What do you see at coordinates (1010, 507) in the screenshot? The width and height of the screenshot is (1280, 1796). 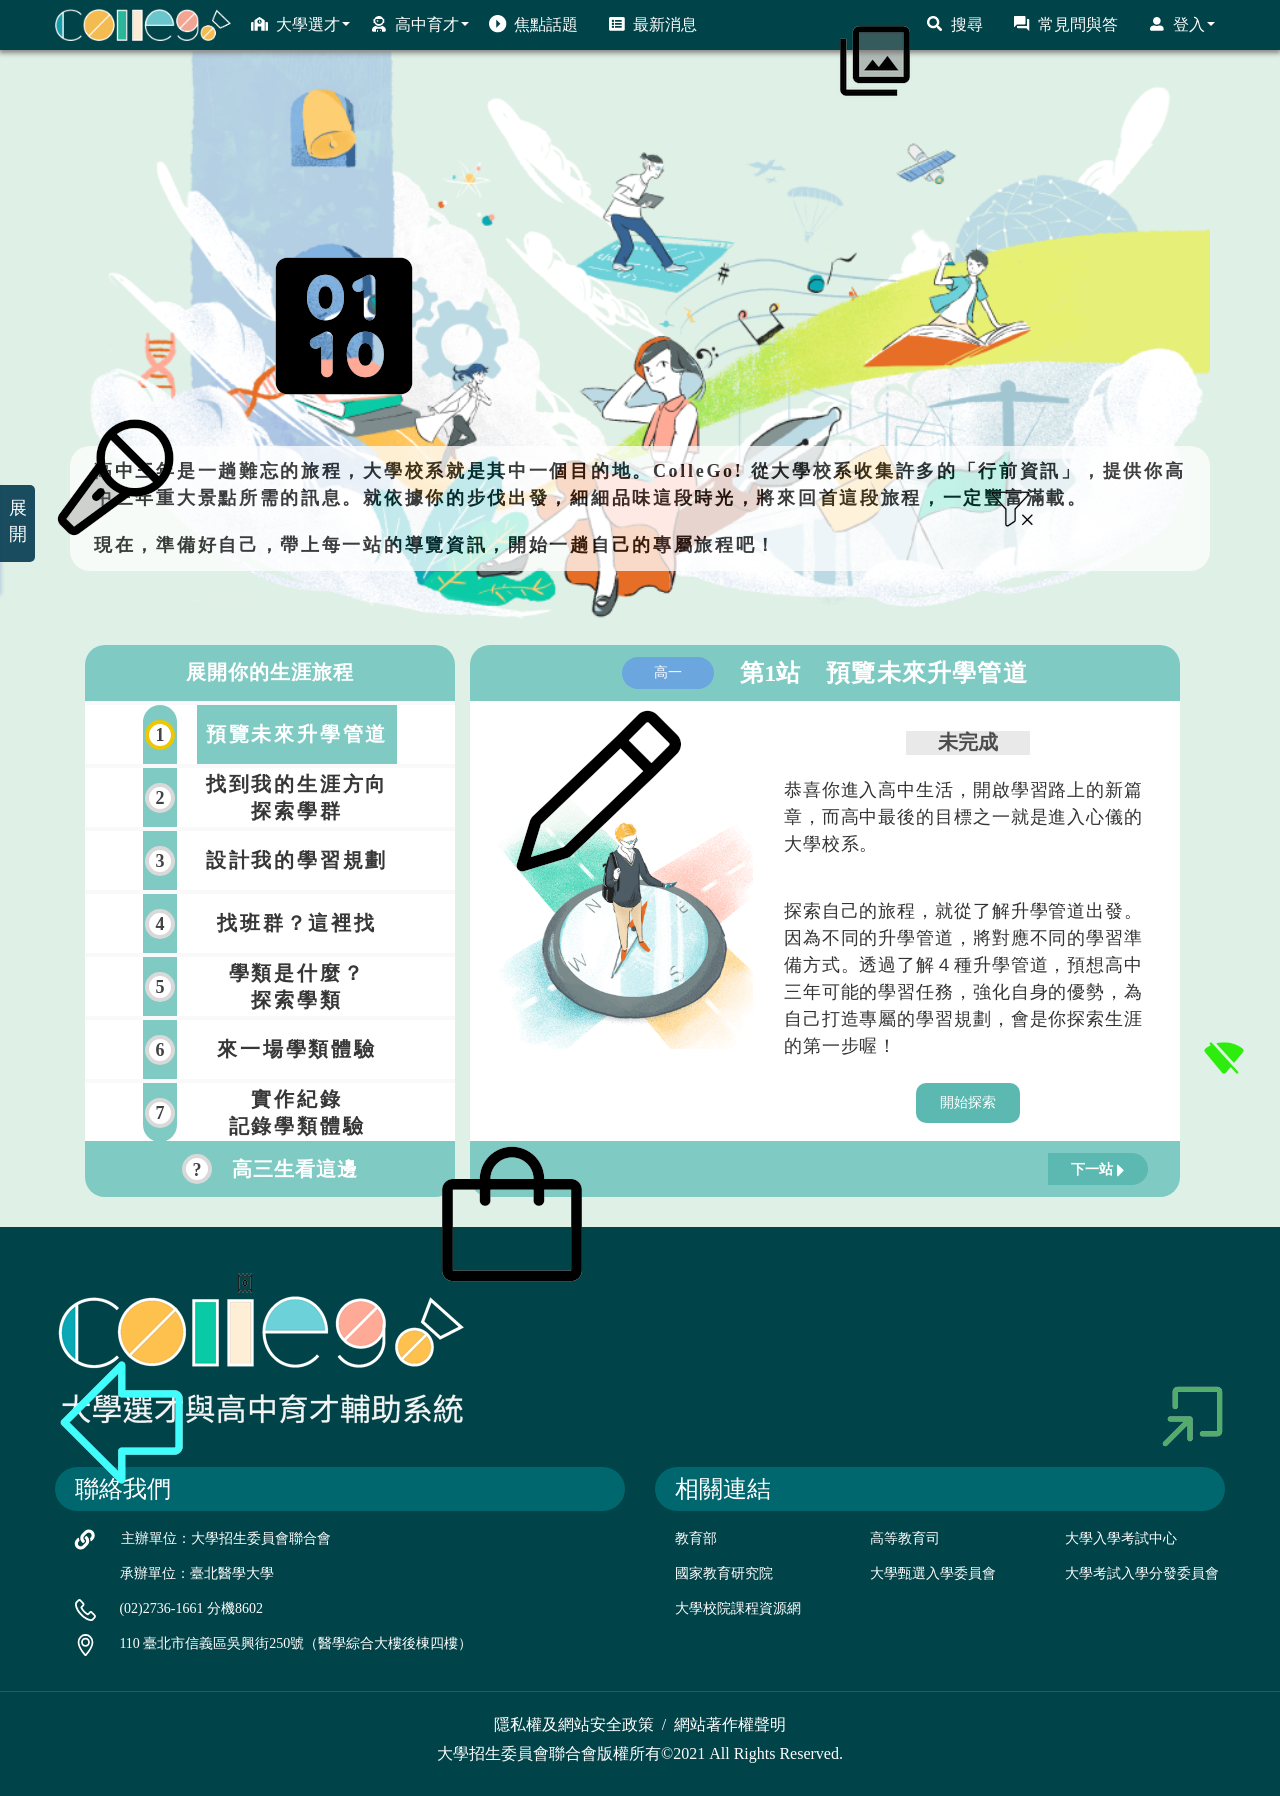 I see `clear all filters` at bounding box center [1010, 507].